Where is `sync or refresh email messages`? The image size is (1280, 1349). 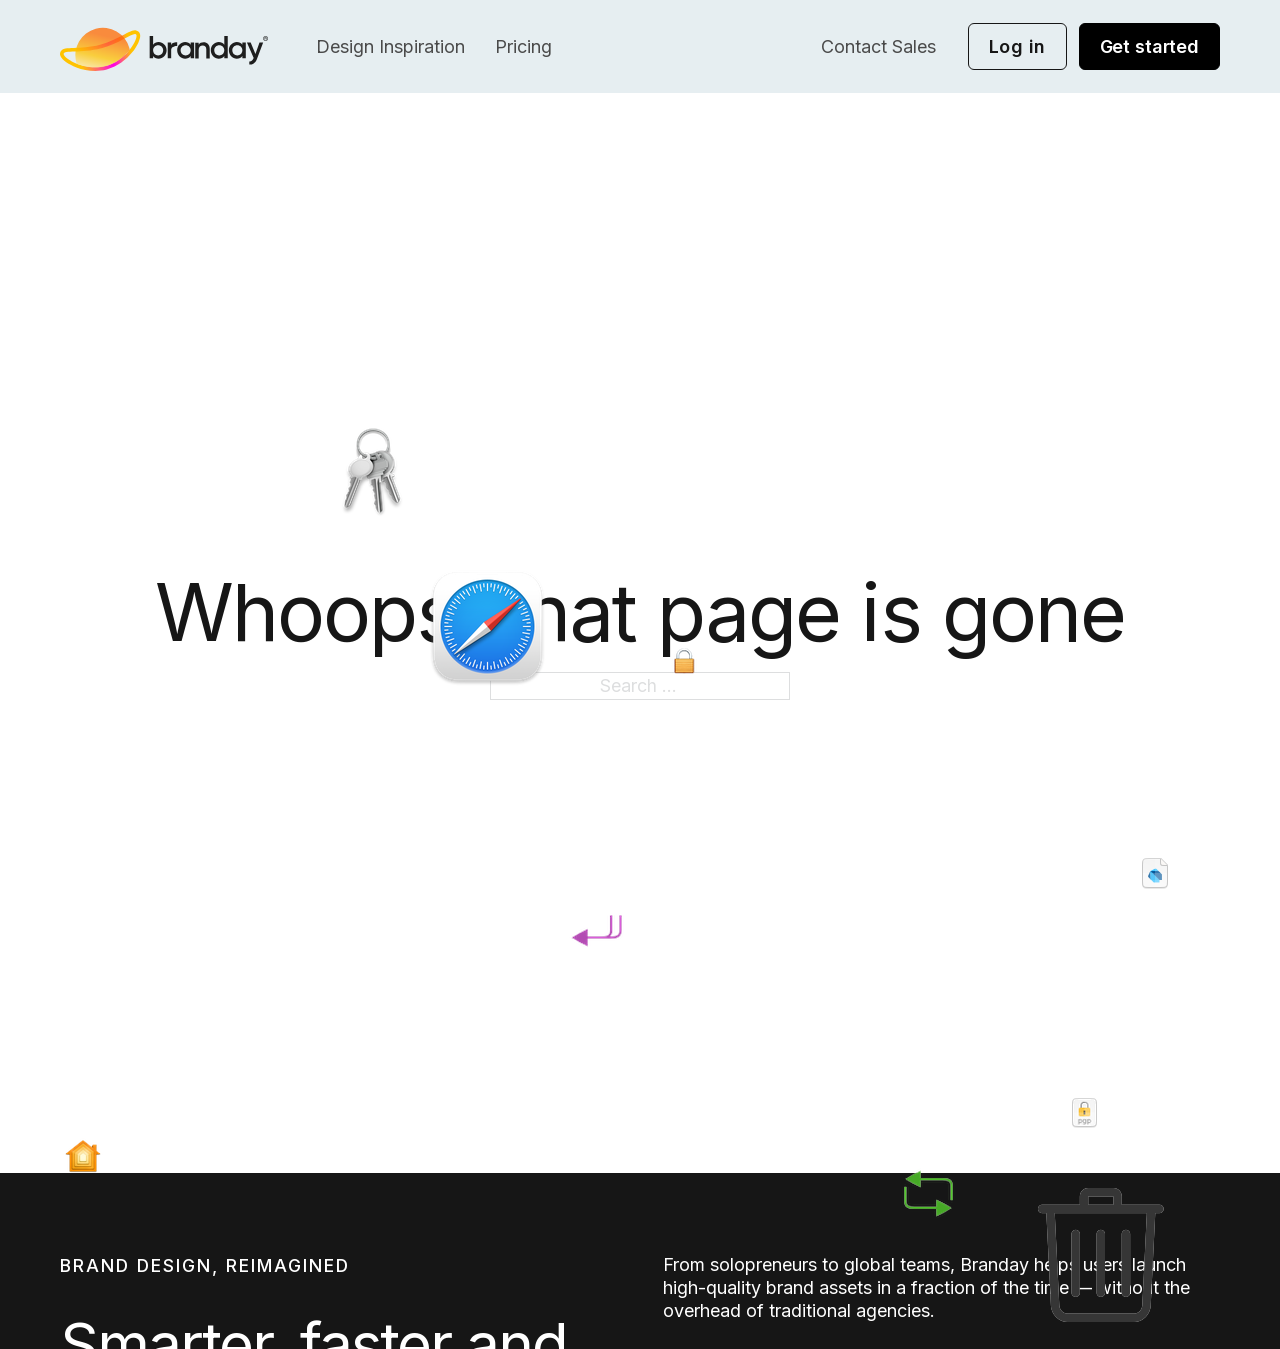 sync or refresh email messages is located at coordinates (928, 1193).